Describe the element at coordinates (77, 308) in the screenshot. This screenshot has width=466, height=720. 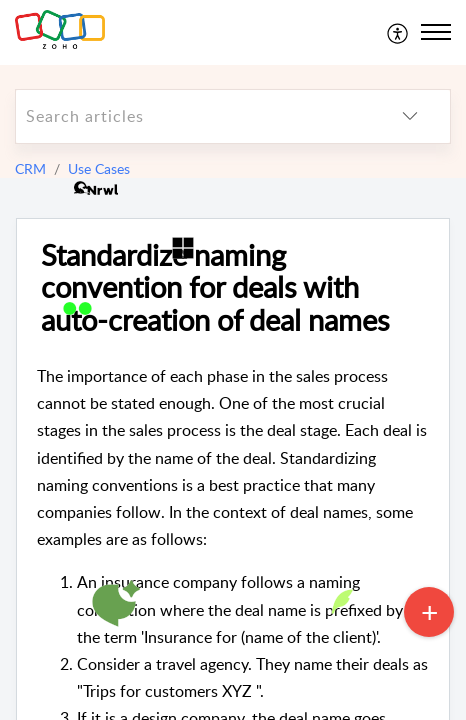
I see `open Flickr app` at that location.